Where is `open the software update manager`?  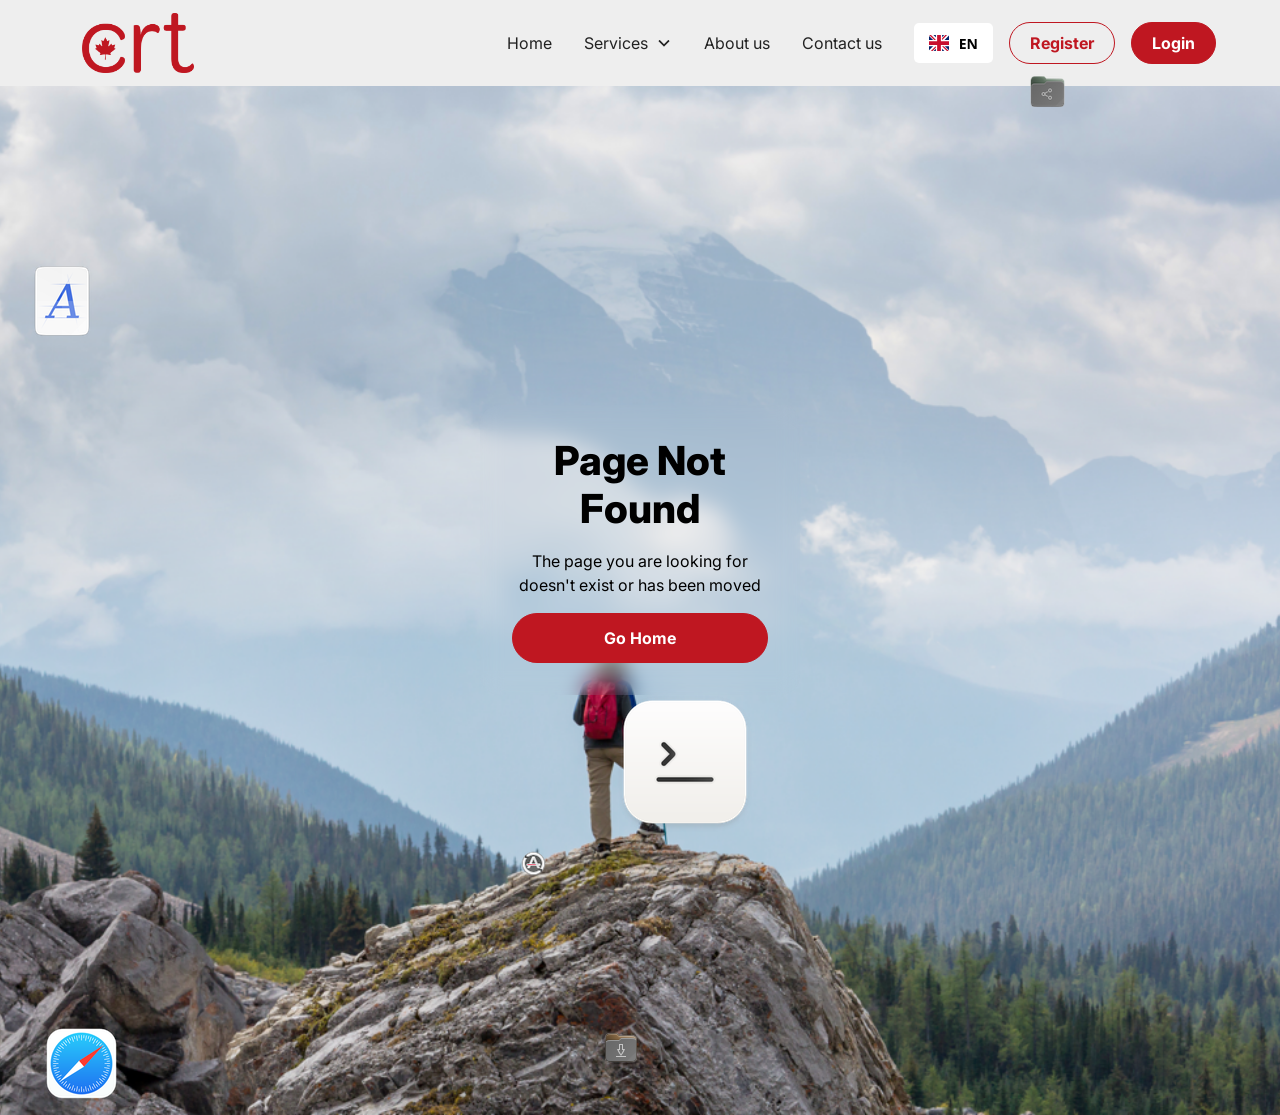
open the software update manager is located at coordinates (533, 863).